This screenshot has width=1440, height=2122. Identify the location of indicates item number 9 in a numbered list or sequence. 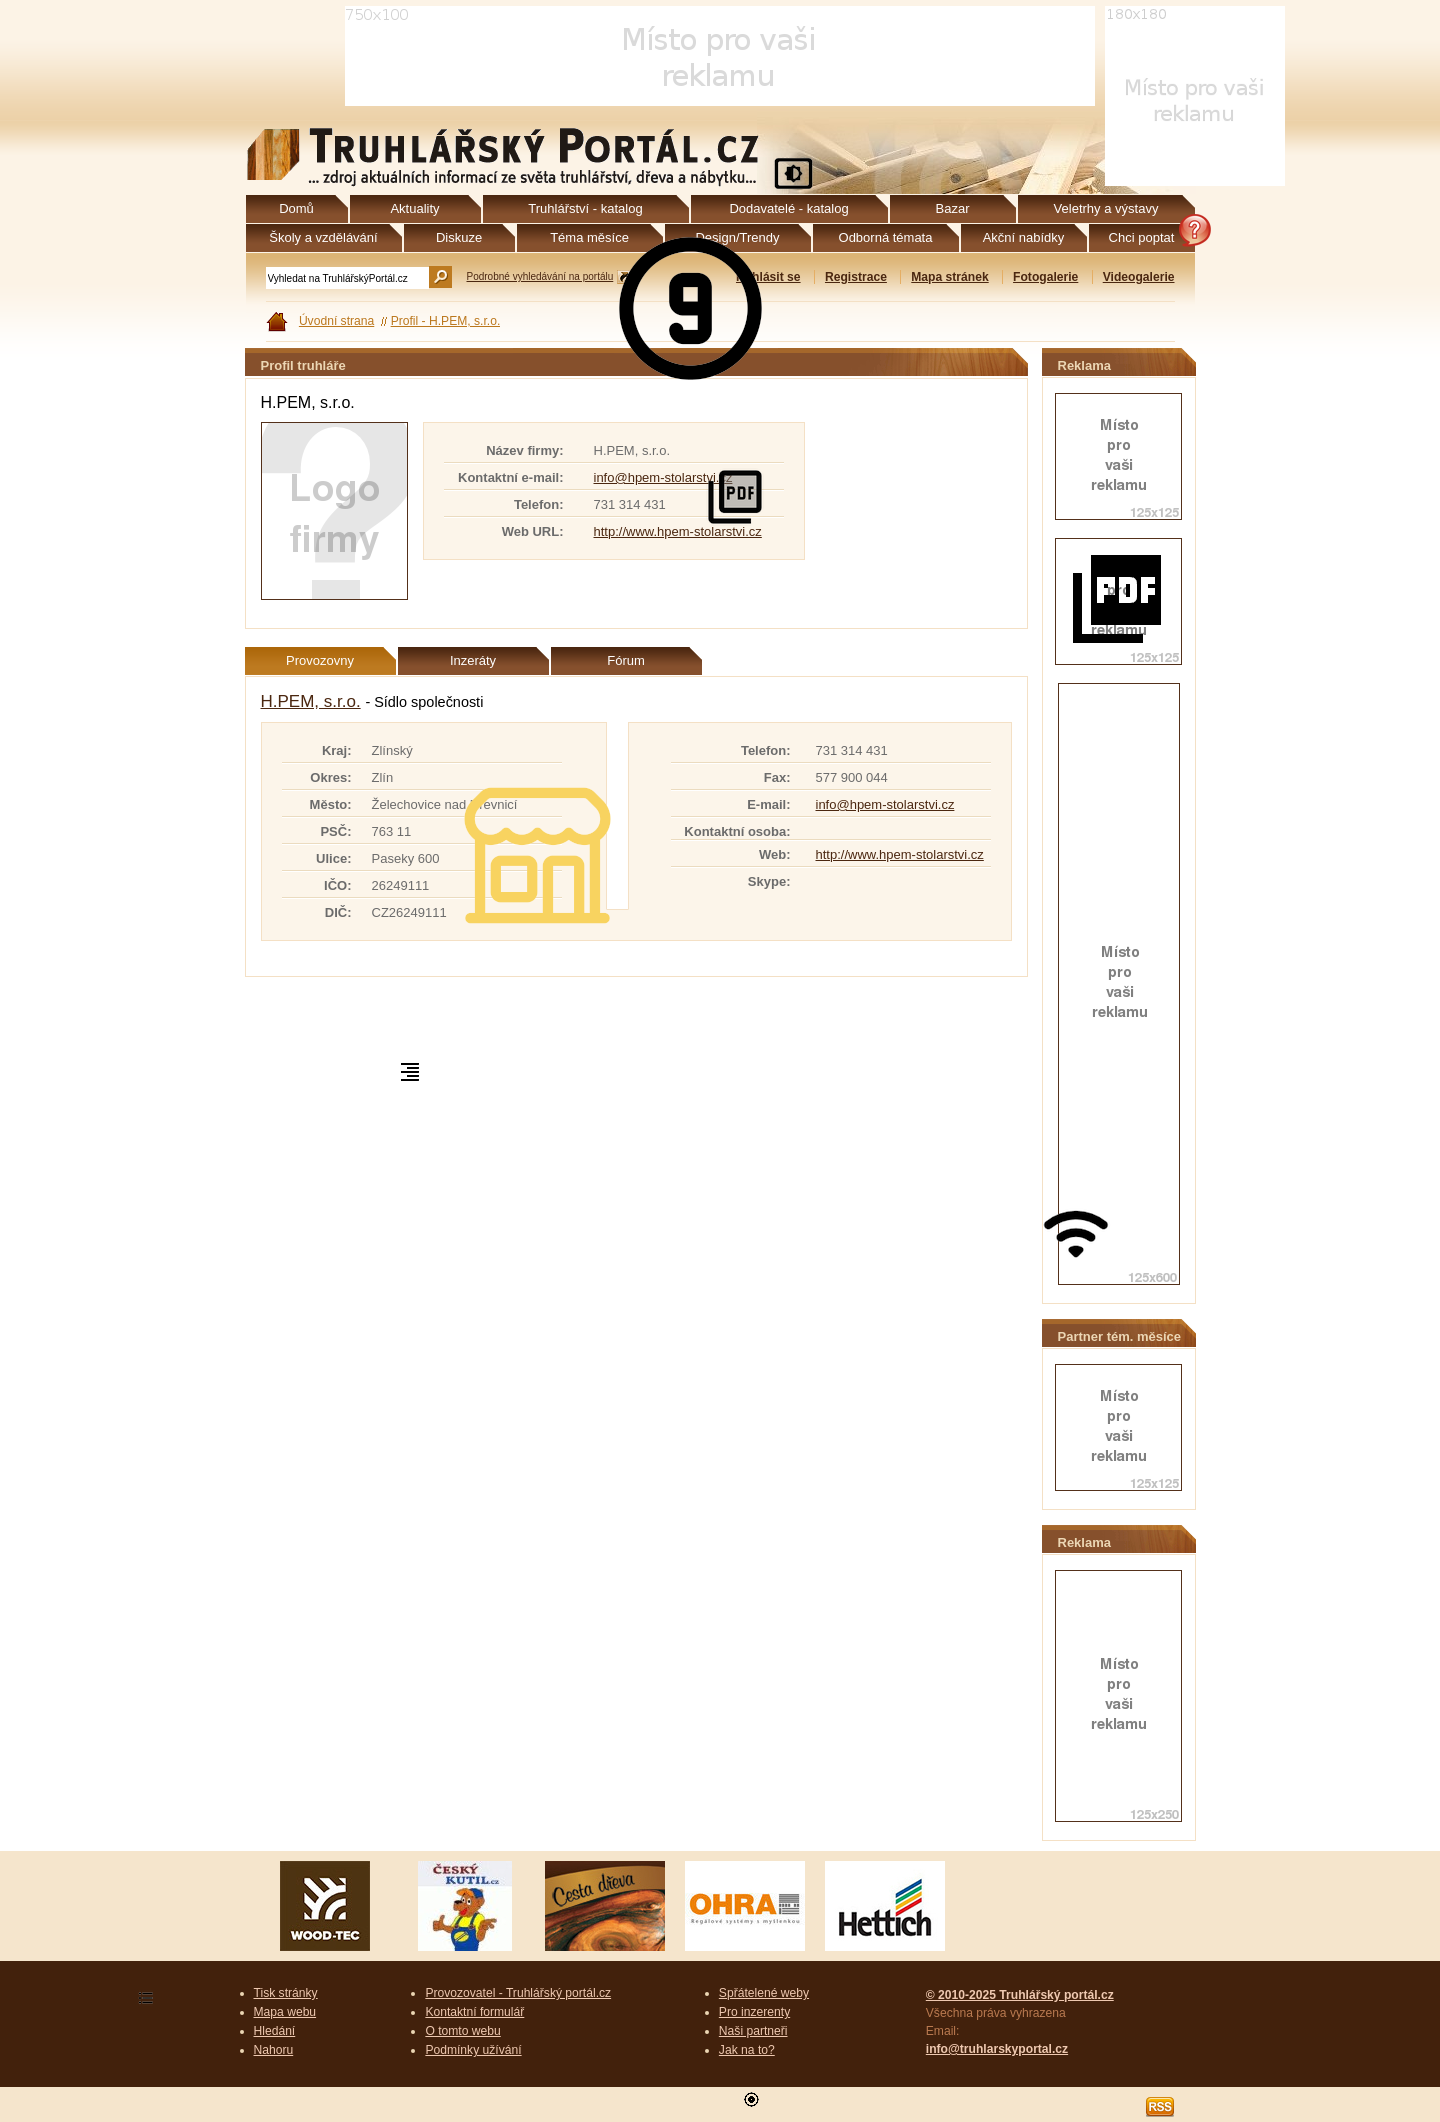
(690, 308).